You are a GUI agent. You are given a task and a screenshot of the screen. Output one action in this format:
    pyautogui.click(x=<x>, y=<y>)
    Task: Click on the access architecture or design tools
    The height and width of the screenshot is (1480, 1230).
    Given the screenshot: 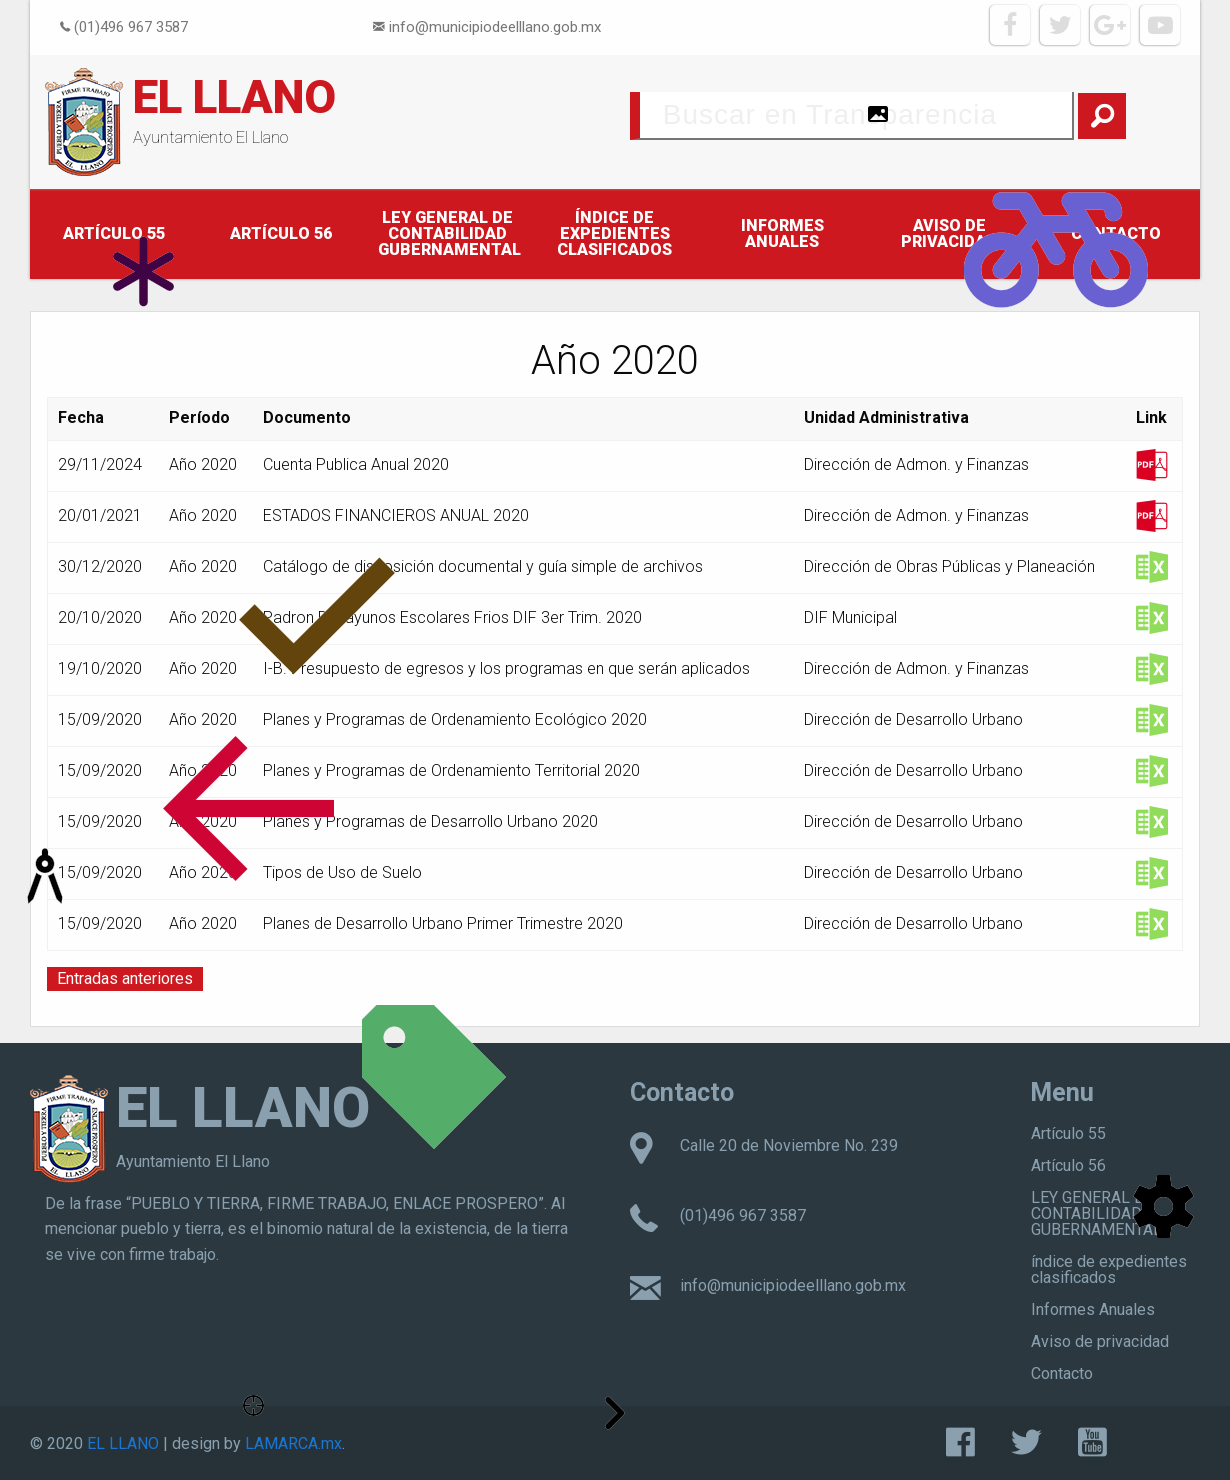 What is the action you would take?
    pyautogui.click(x=45, y=876)
    